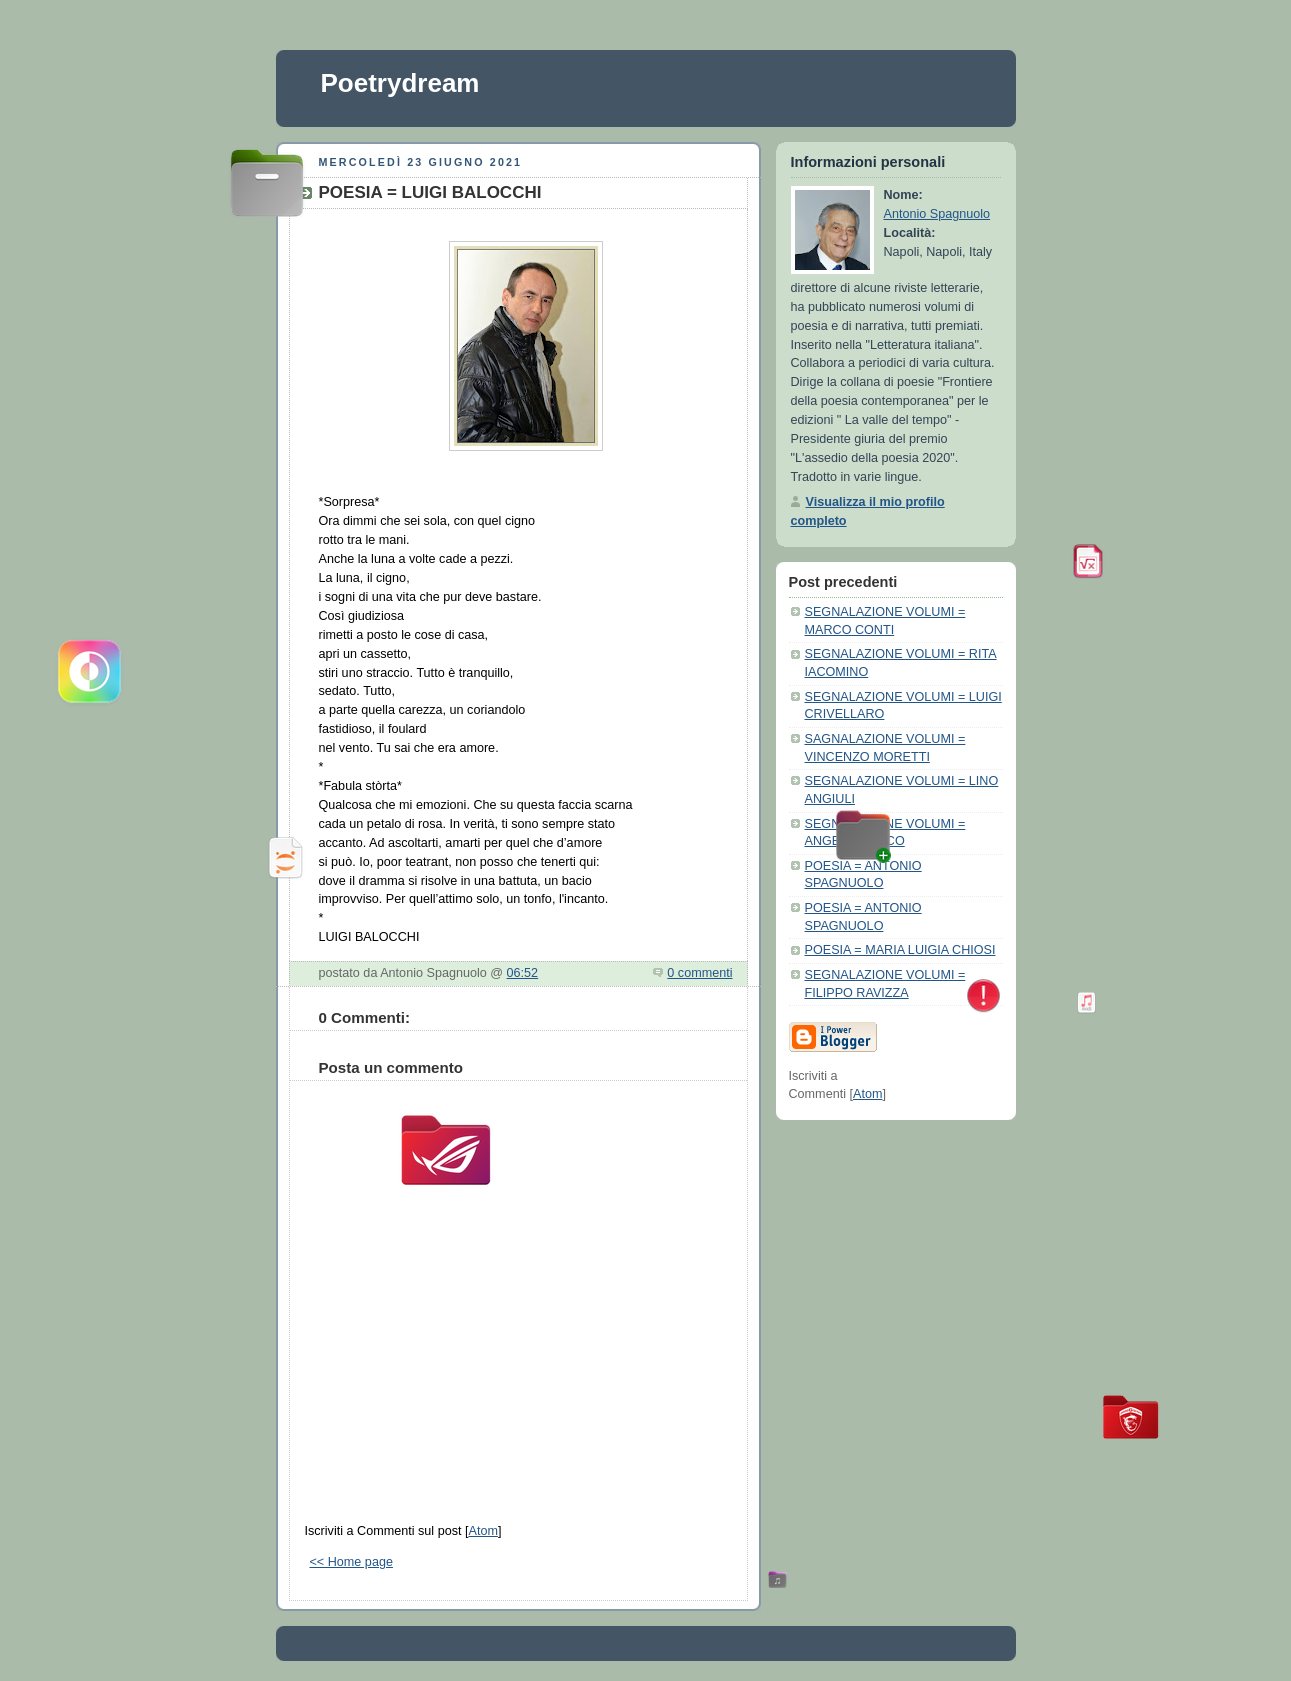 Image resolution: width=1291 pixels, height=1681 pixels. What do you see at coordinates (445, 1152) in the screenshot?
I see `open ASUS Republic of Gamers files folder` at bounding box center [445, 1152].